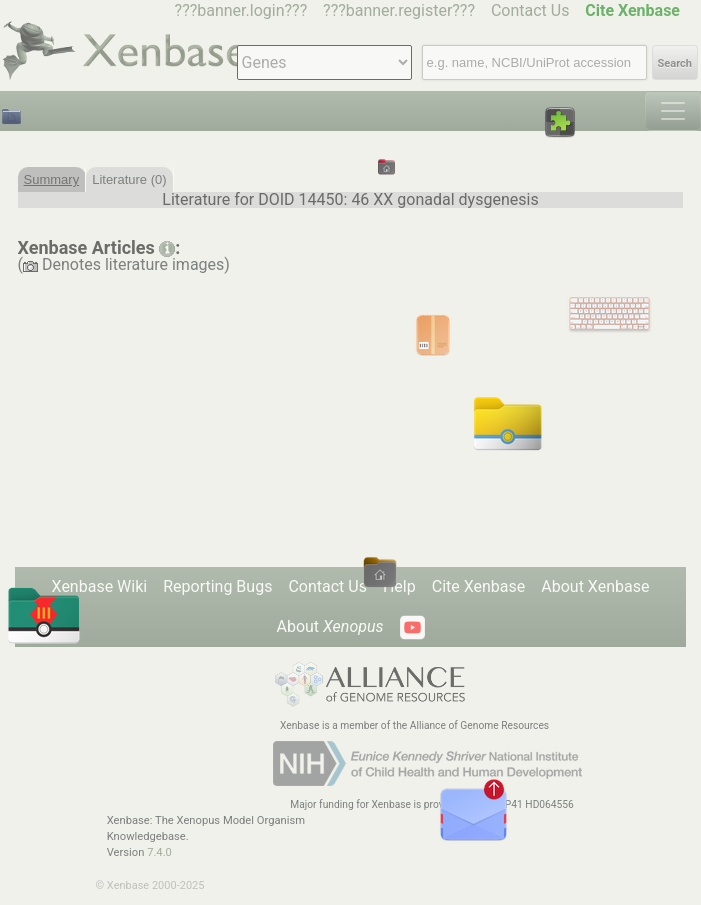  Describe the element at coordinates (609, 313) in the screenshot. I see `apple magic keyboard with touch id in orange/pink` at that location.